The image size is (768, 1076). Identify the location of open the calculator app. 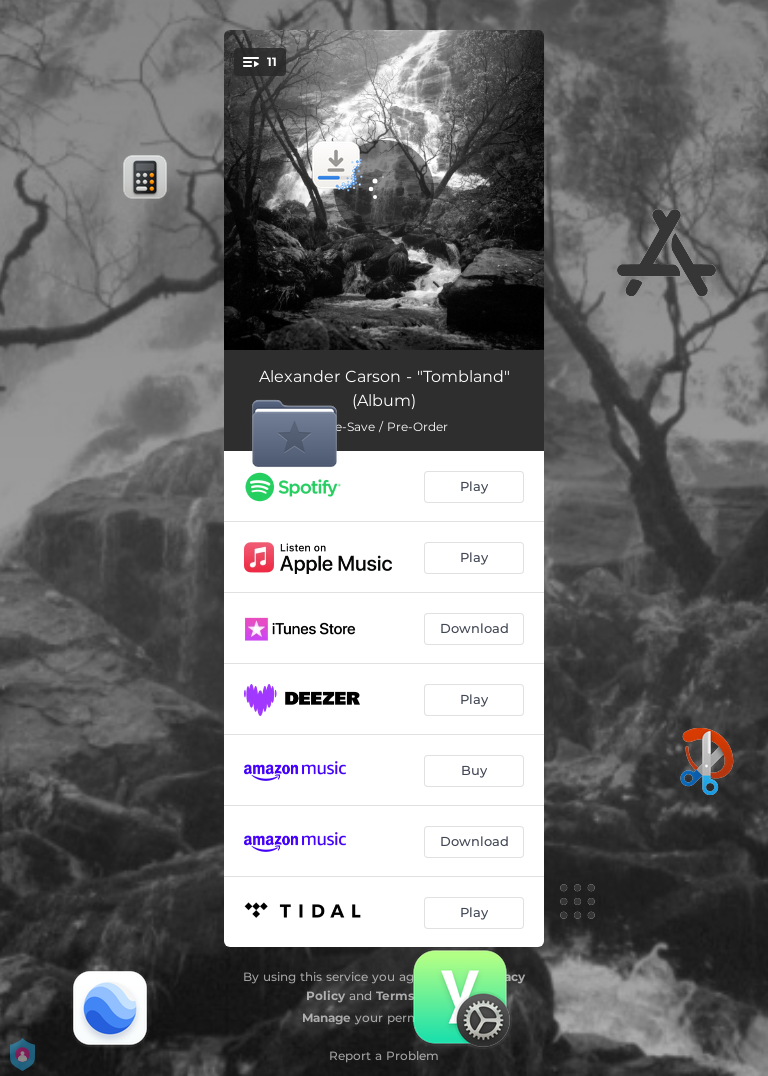
(145, 177).